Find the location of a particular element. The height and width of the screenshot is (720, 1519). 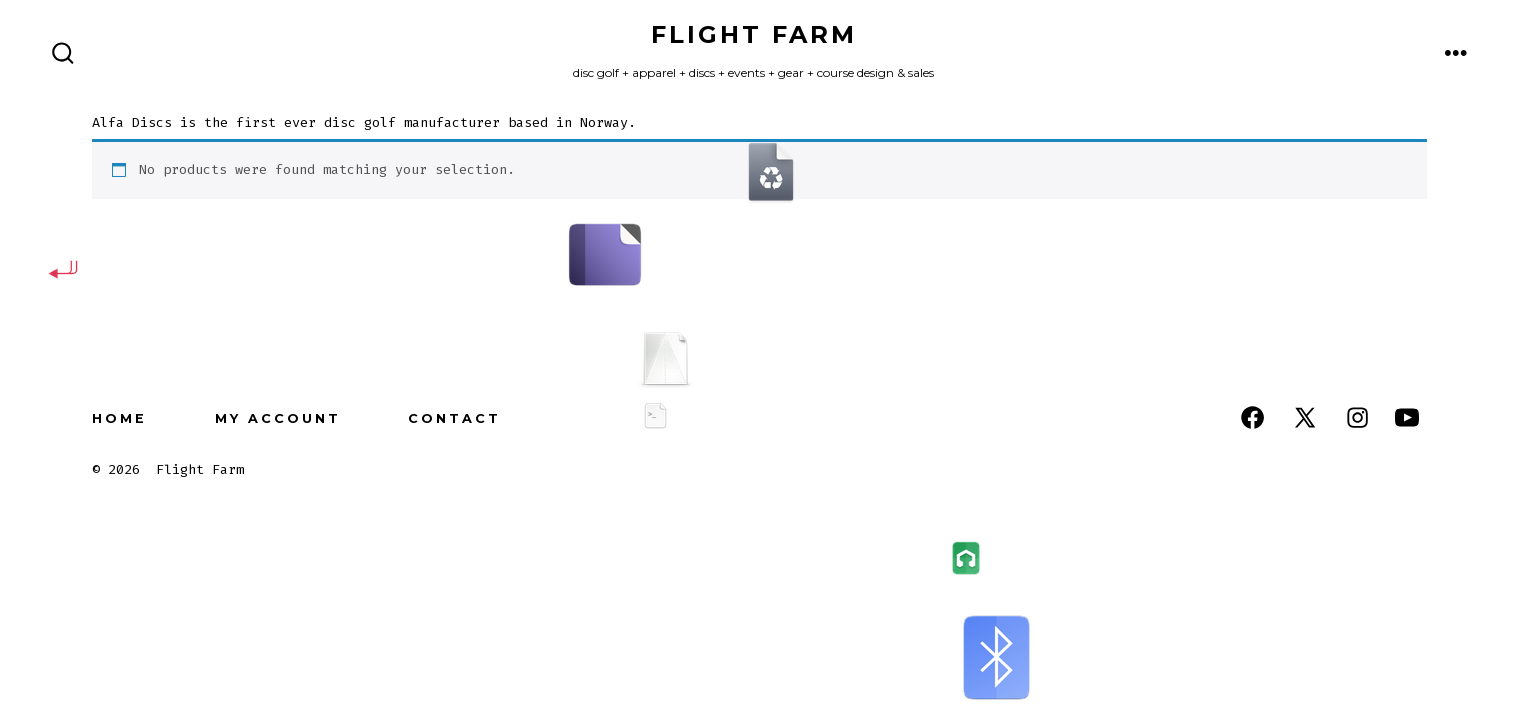

access bluetooth settings is located at coordinates (996, 657).